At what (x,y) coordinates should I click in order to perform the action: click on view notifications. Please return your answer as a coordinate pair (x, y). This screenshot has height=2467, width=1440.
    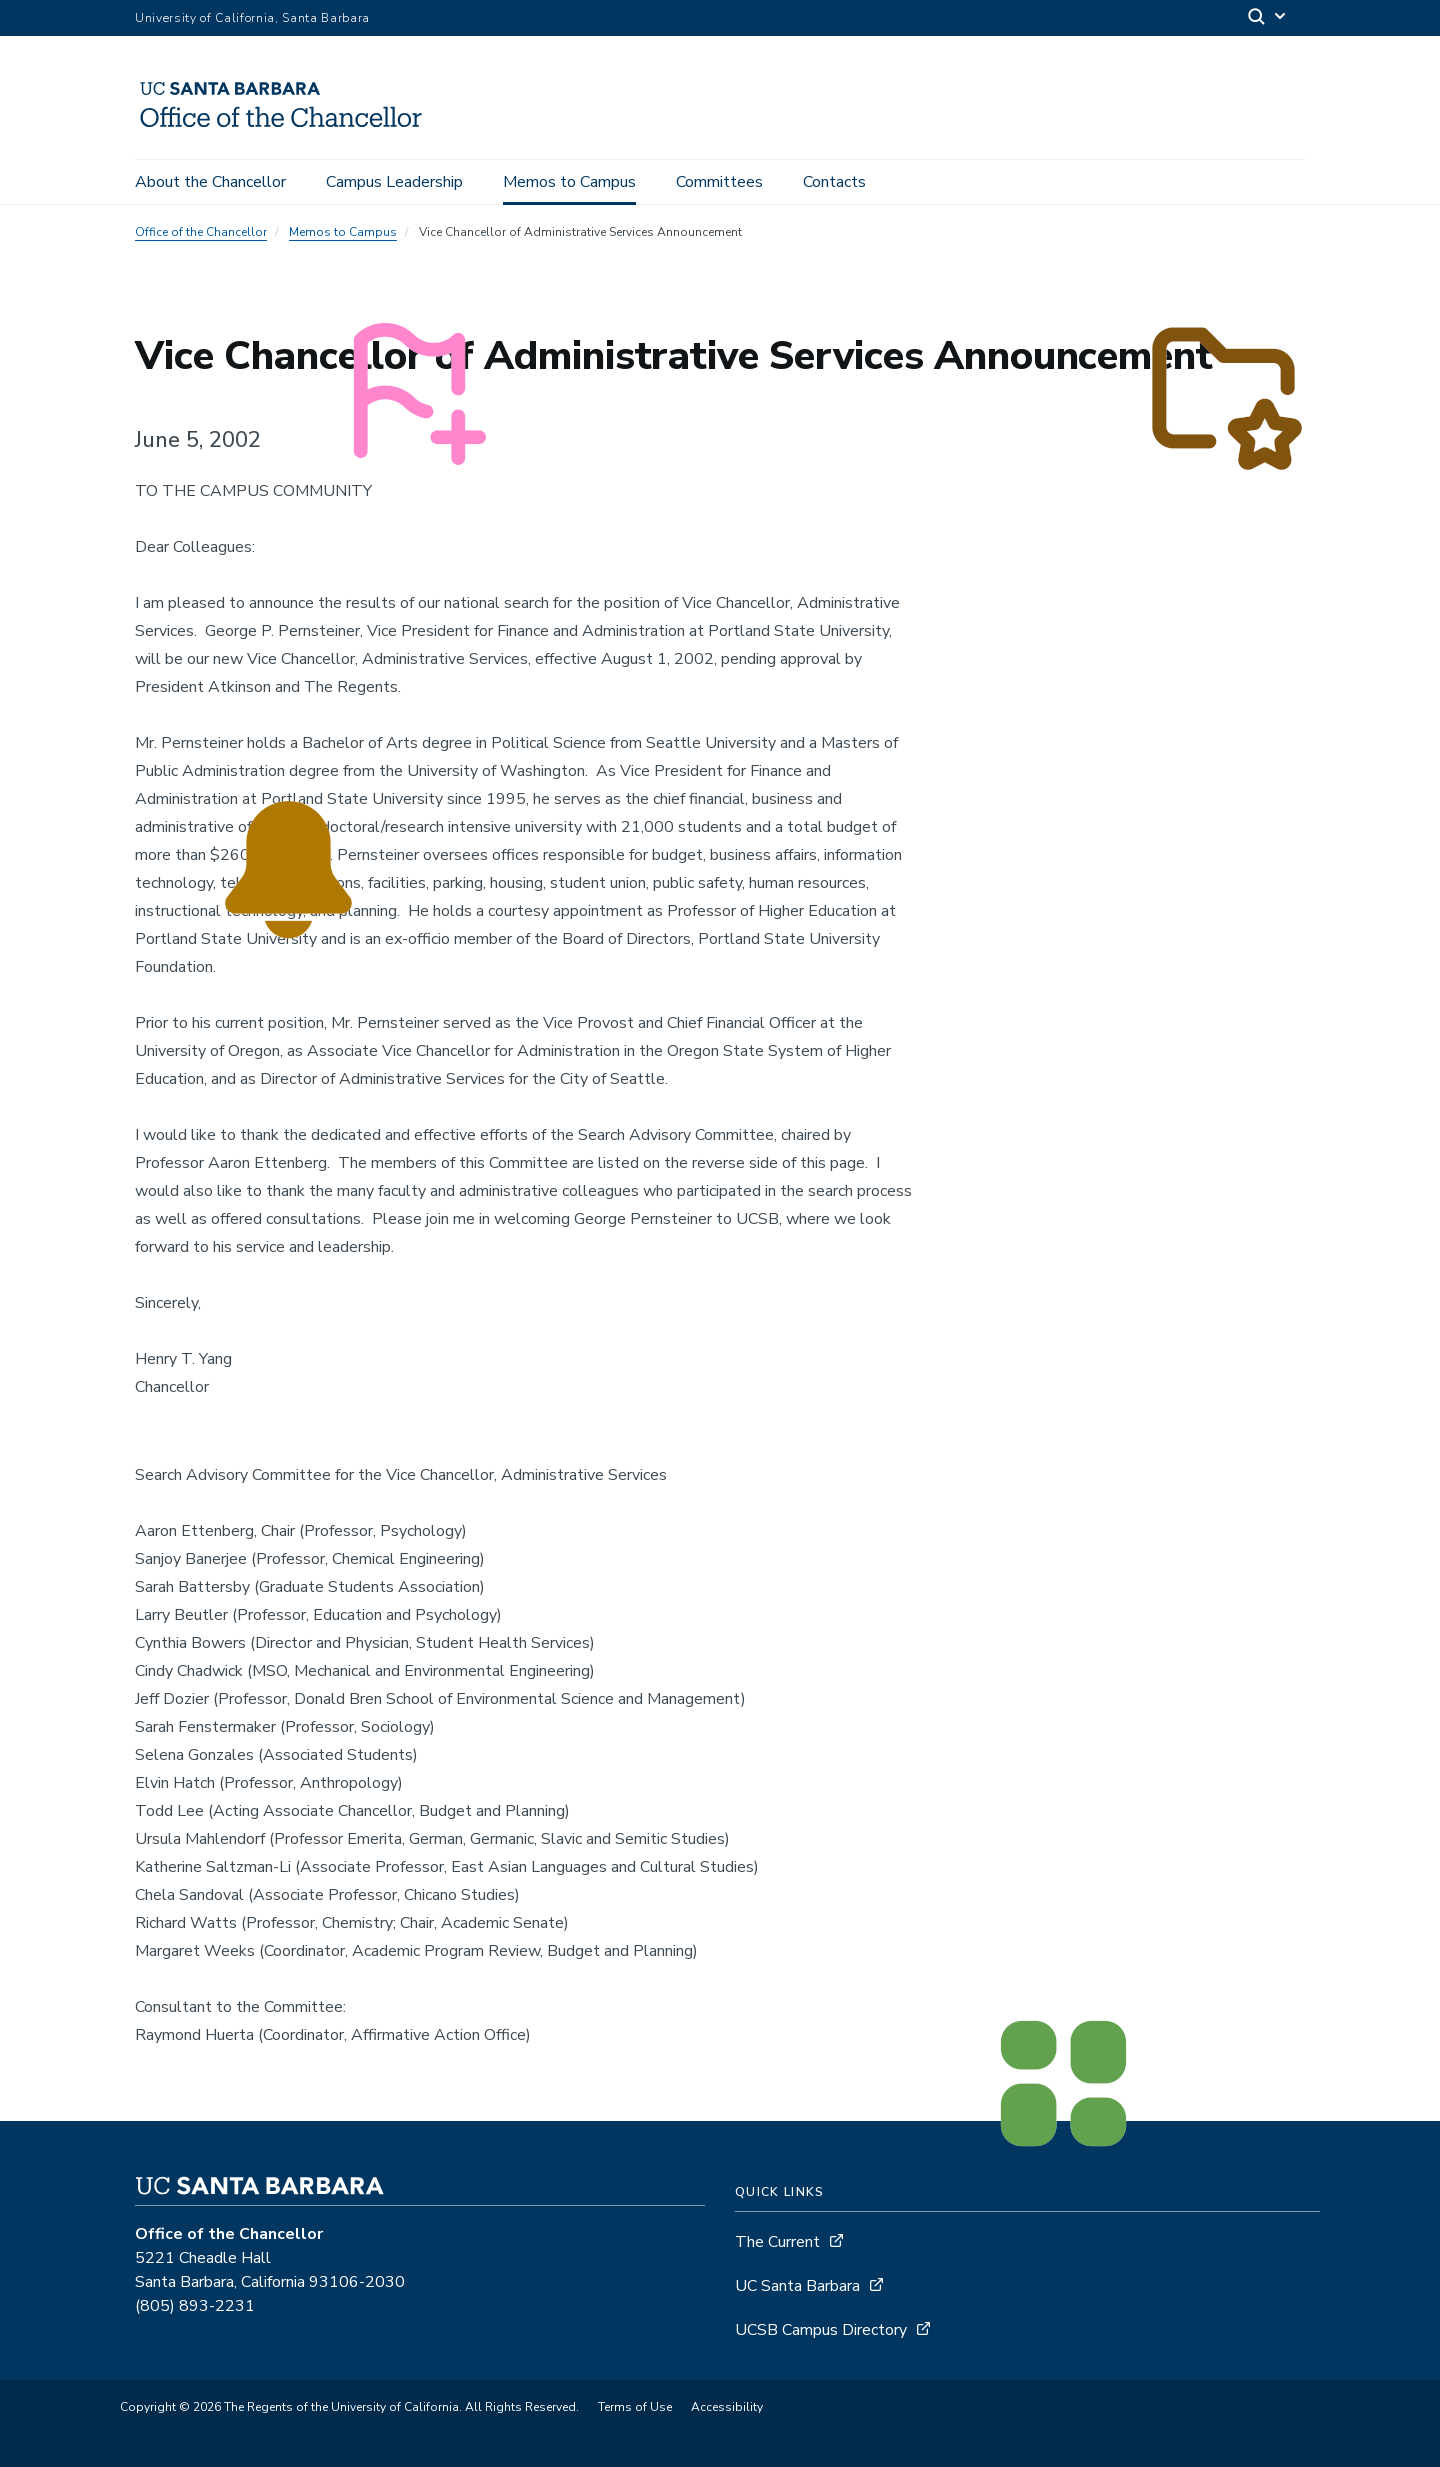
    Looking at the image, I should click on (288, 871).